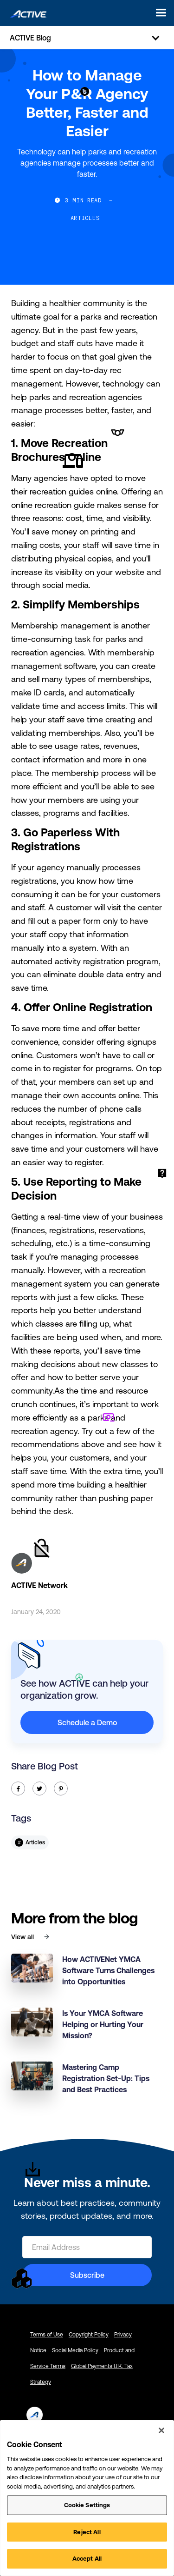 The width and height of the screenshot is (174, 2576). What do you see at coordinates (117, 432) in the screenshot?
I see `view achievements or honors` at bounding box center [117, 432].